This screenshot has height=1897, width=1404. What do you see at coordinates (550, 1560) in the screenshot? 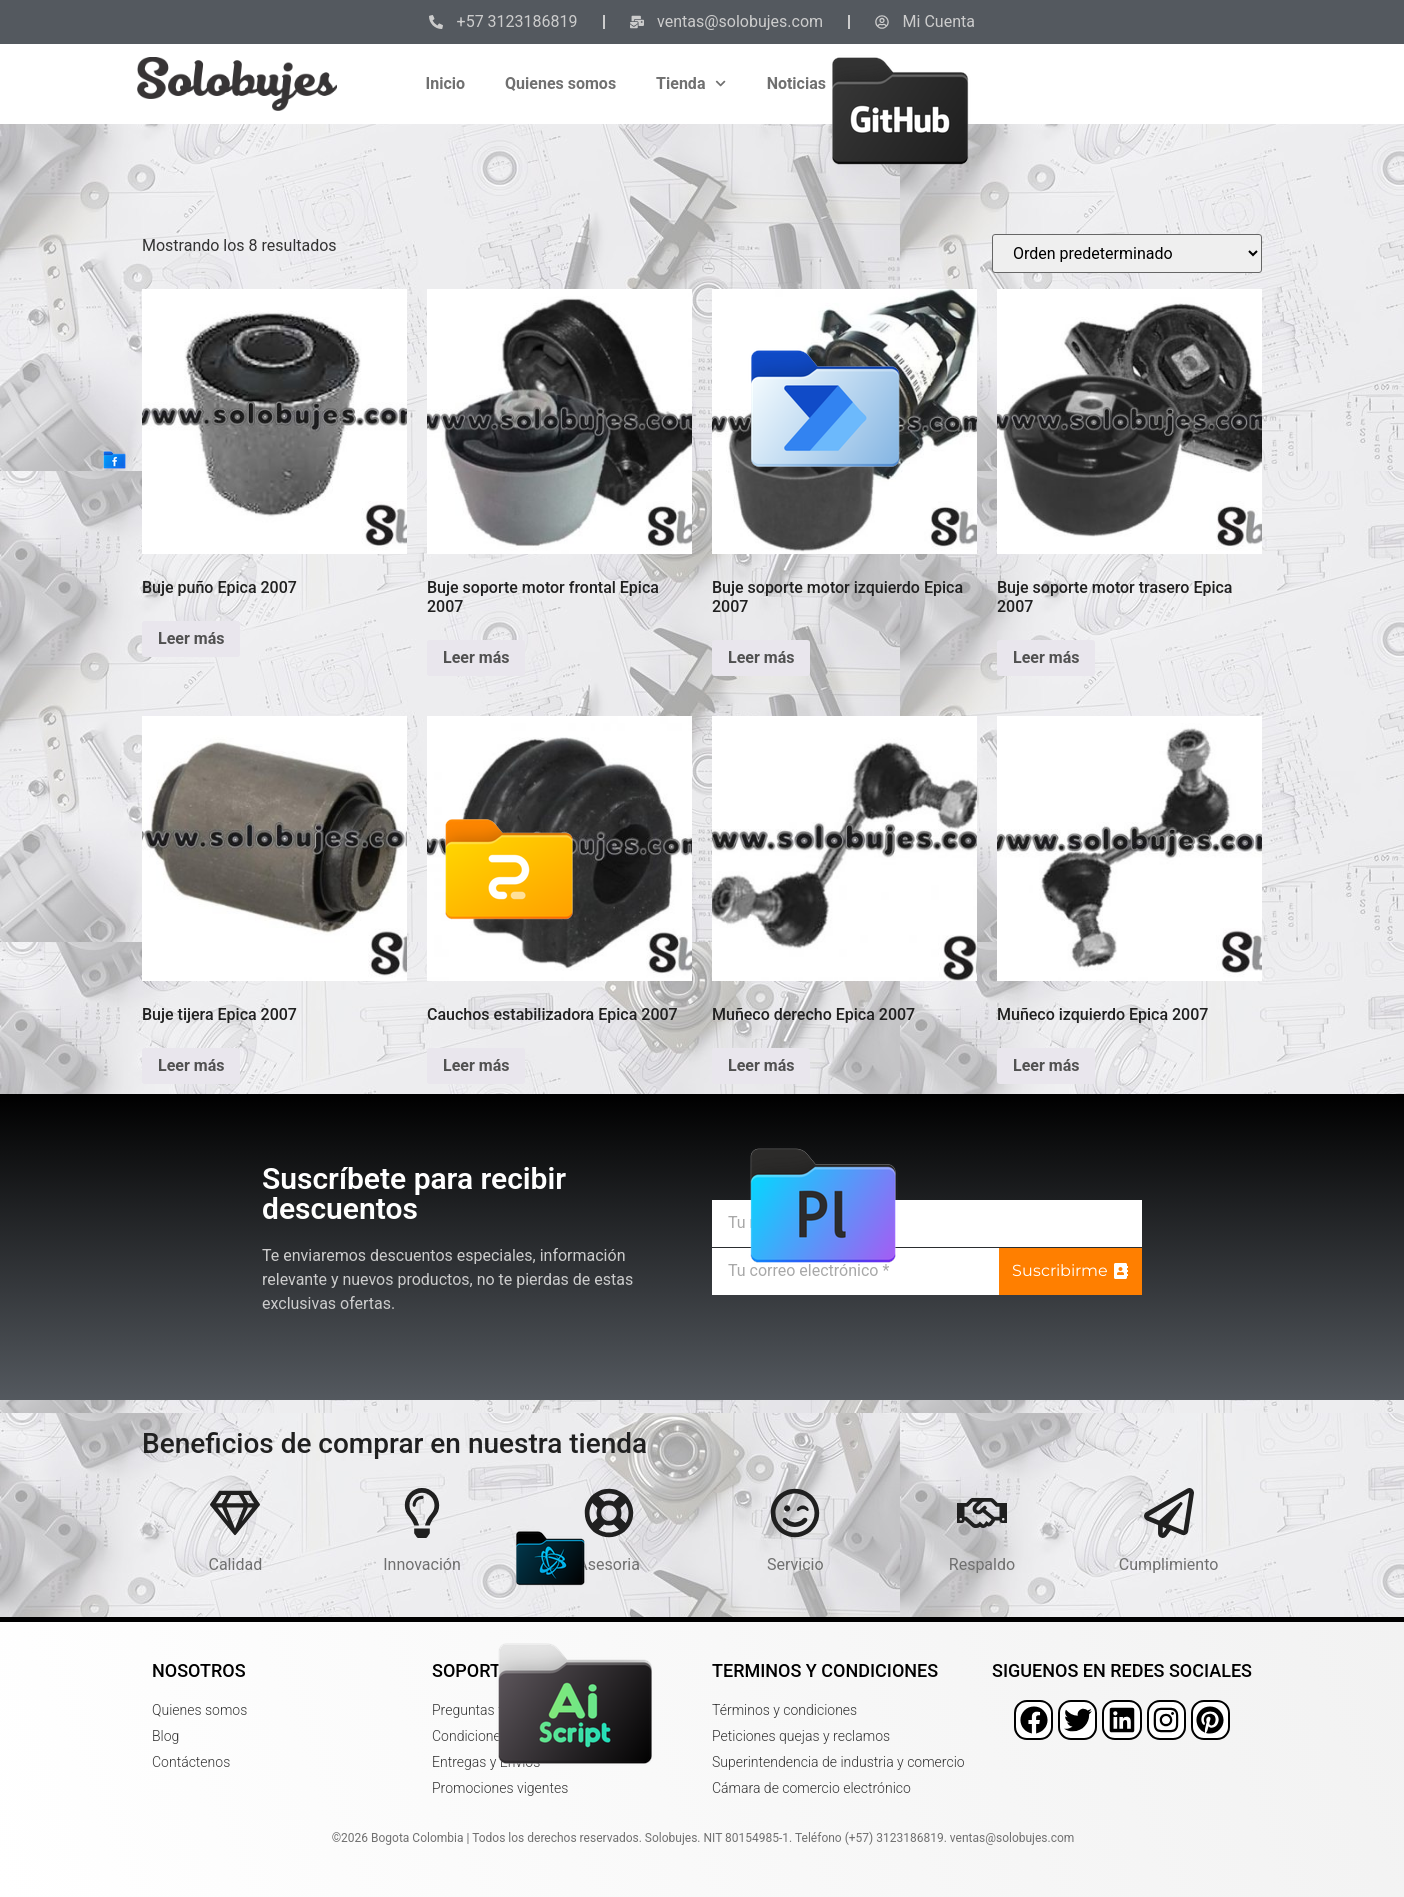
I see `open your Battle.net games folder` at bounding box center [550, 1560].